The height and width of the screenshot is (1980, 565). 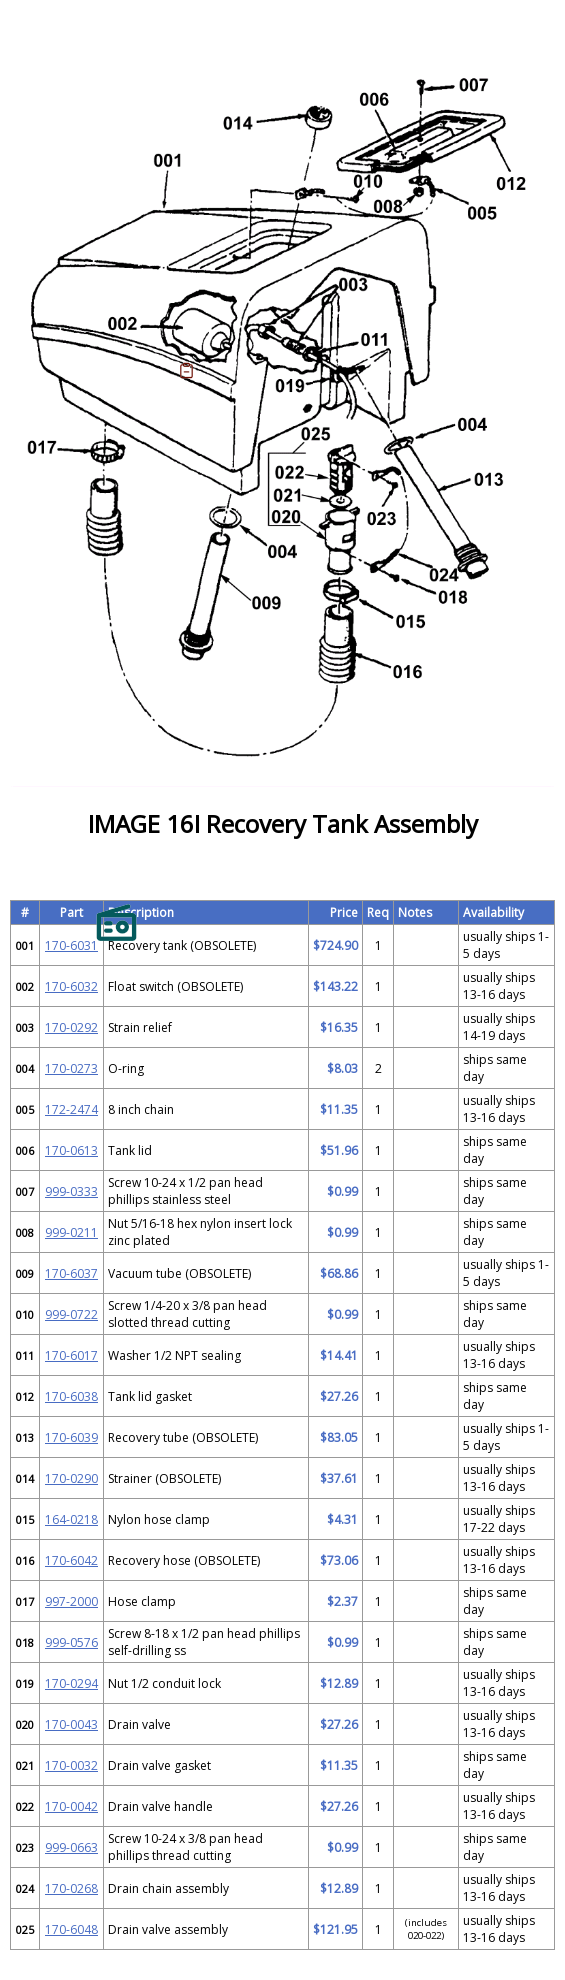 I want to click on remove an item from the clipboard, so click(x=186, y=370).